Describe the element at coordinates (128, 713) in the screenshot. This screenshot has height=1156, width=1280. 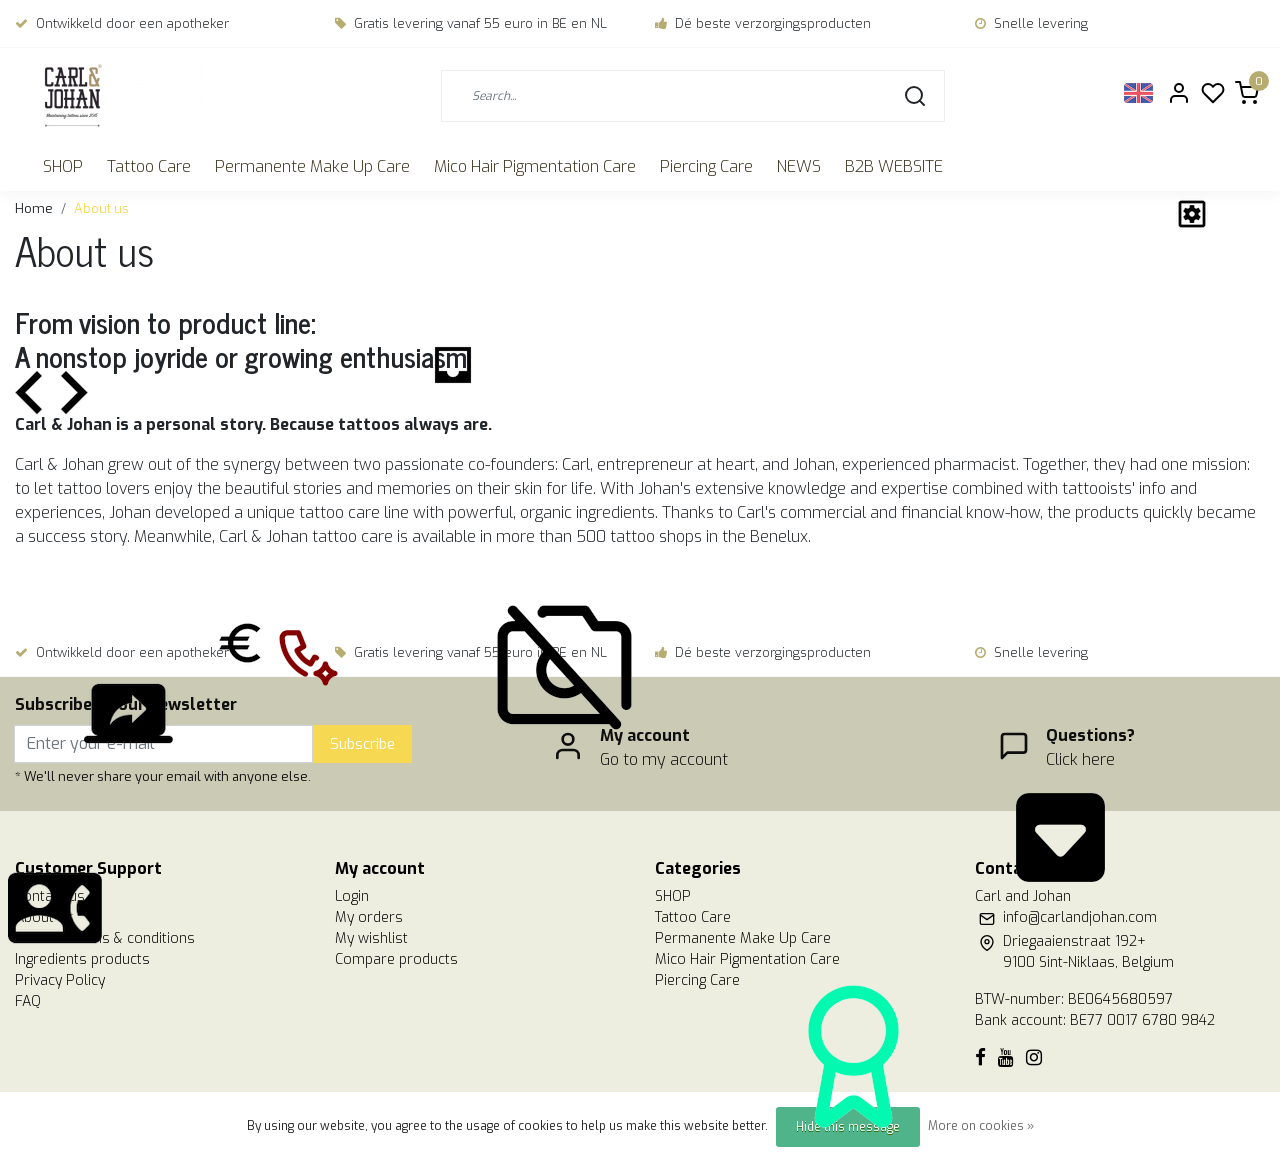
I see `share your screen with others` at that location.